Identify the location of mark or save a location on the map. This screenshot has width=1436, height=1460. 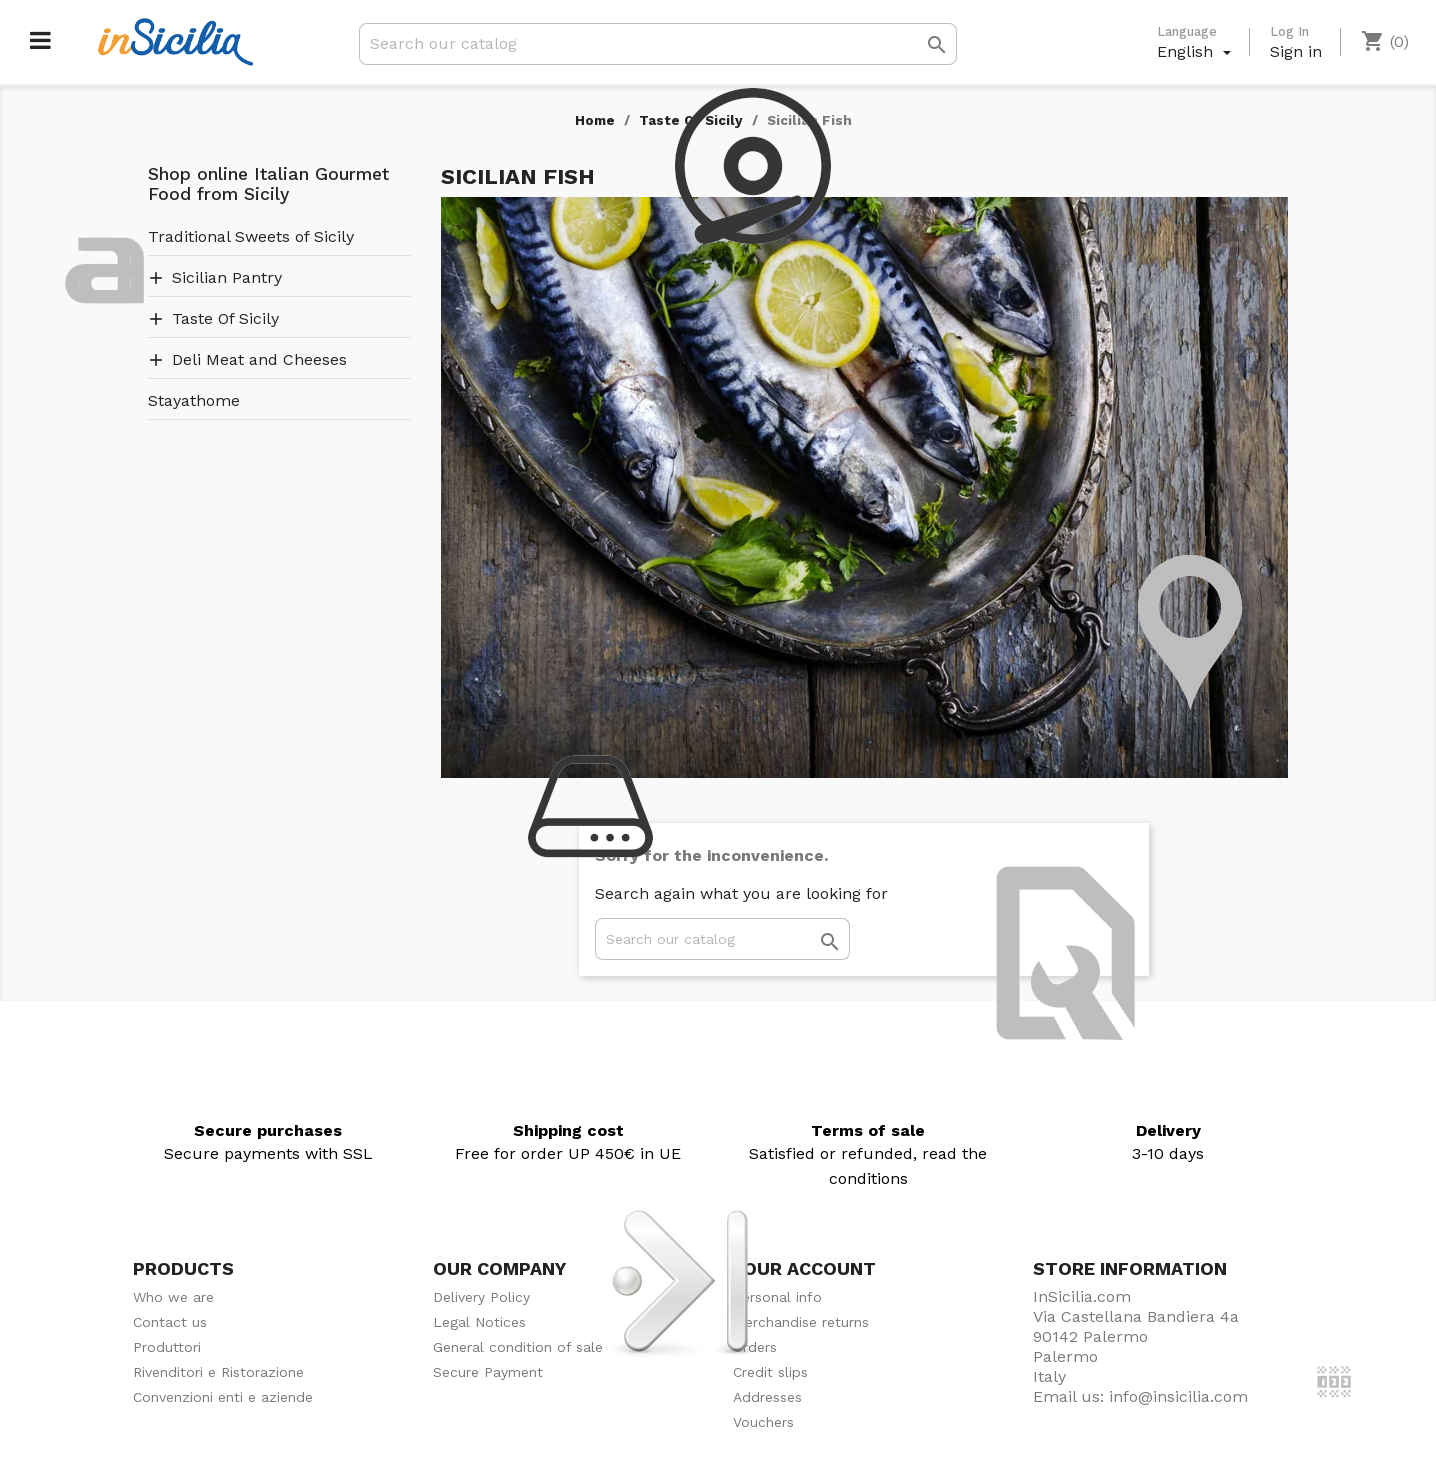
(1190, 638).